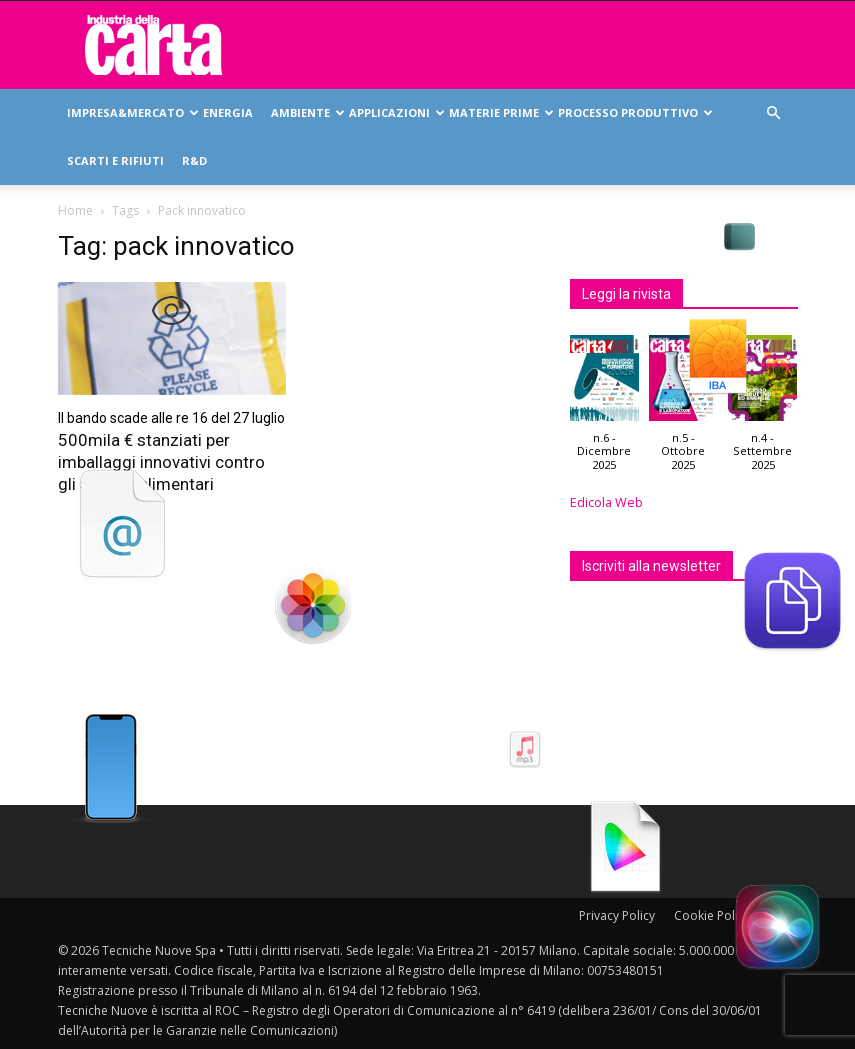  Describe the element at coordinates (525, 749) in the screenshot. I see `an mp3 audio file` at that location.